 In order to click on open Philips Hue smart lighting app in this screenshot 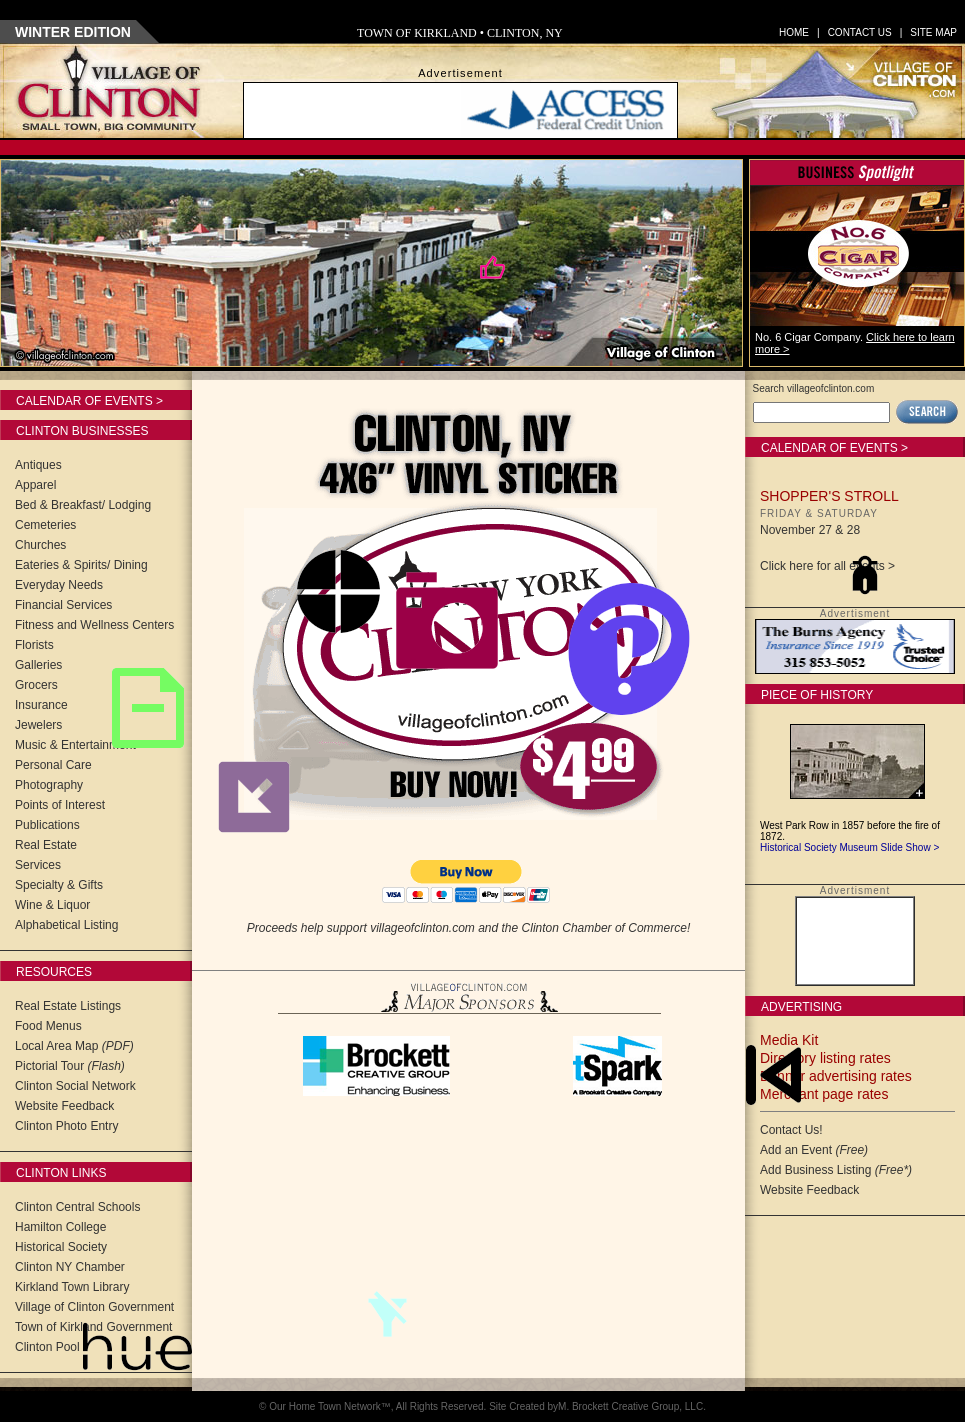, I will do `click(137, 1346)`.